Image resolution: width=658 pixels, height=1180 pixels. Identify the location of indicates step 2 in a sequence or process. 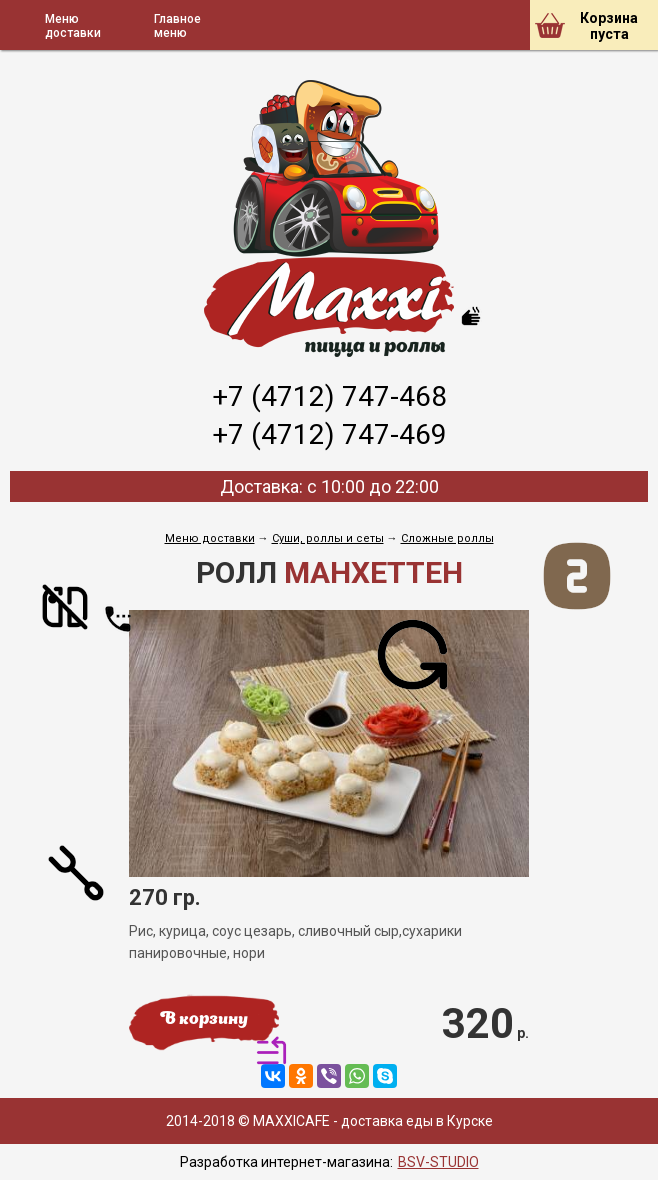
(577, 576).